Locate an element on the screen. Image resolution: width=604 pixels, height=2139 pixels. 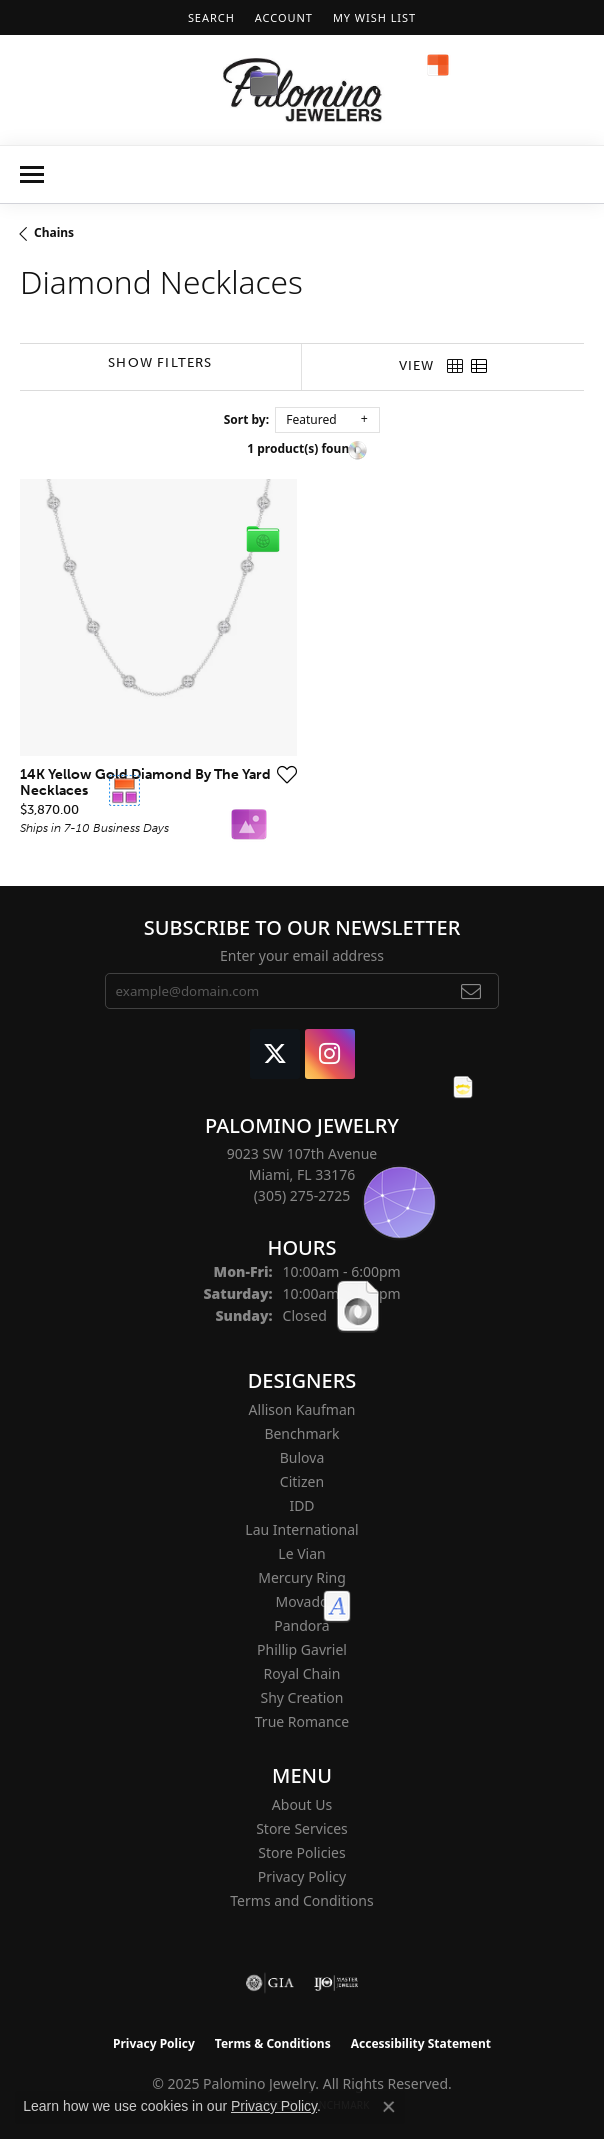
open an image file is located at coordinates (249, 823).